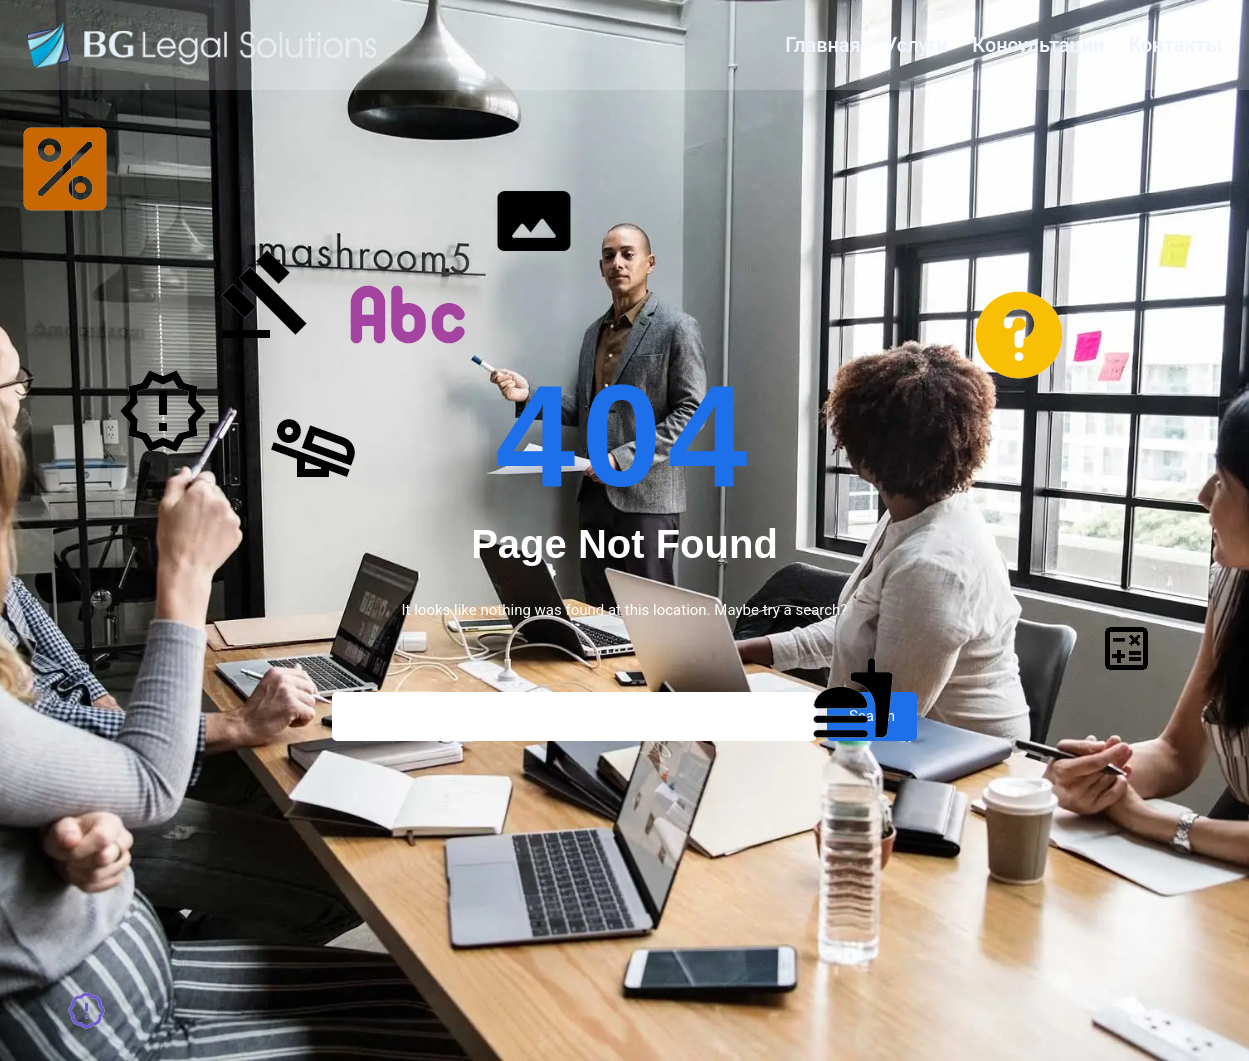  I want to click on open calculator, so click(1126, 648).